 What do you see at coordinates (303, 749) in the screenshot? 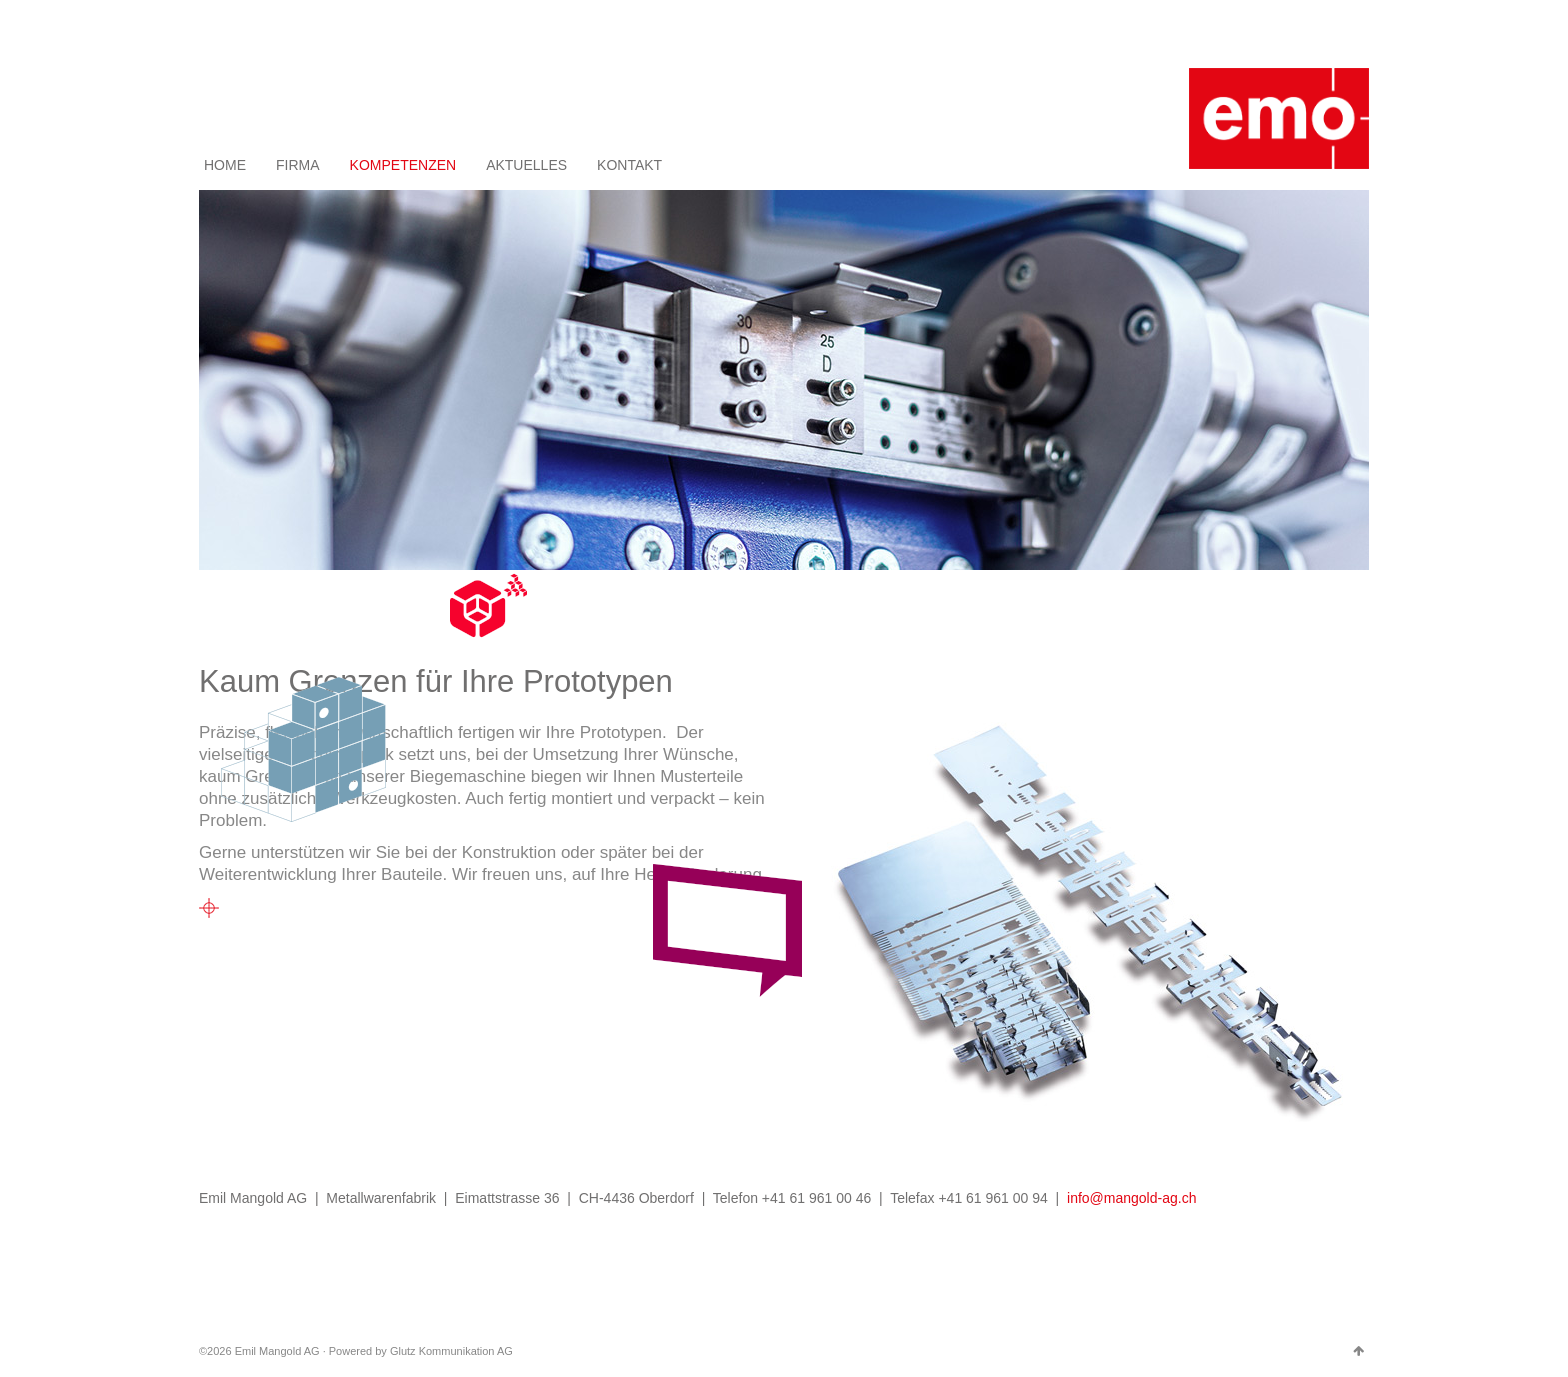
I see `visit the Python Package Index (PyPI) website` at bounding box center [303, 749].